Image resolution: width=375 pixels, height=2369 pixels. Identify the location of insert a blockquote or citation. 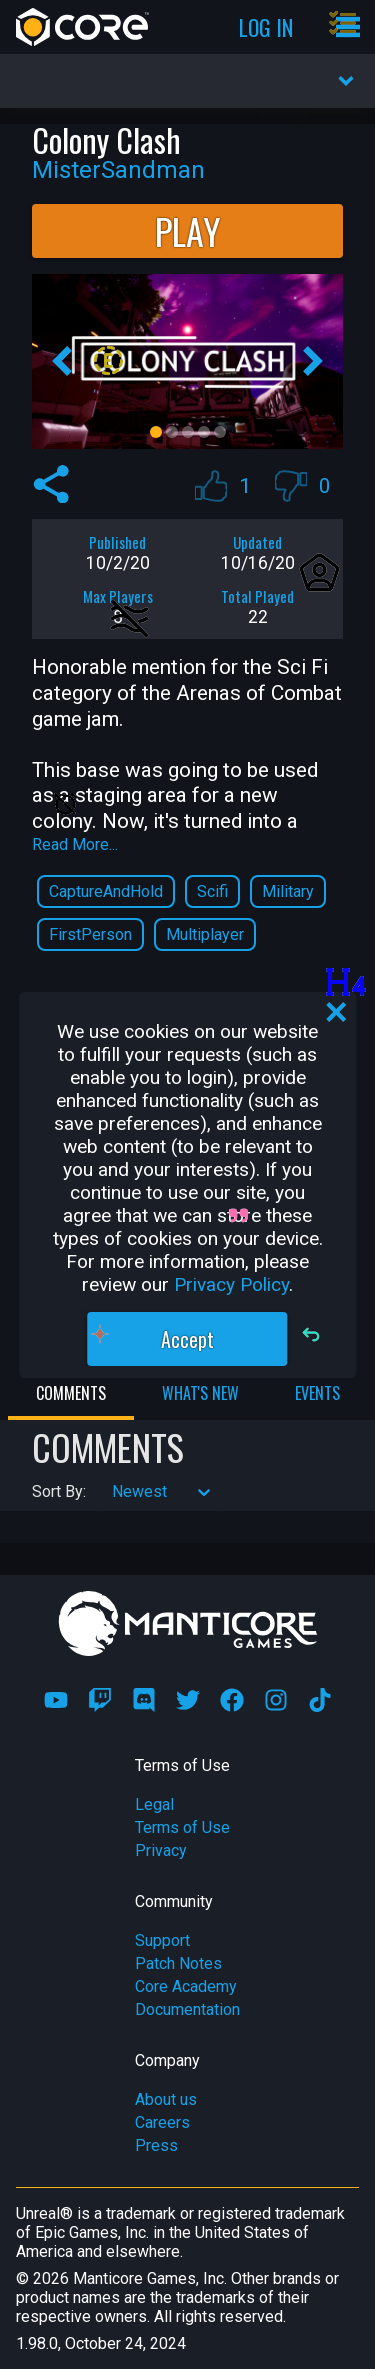
(238, 1215).